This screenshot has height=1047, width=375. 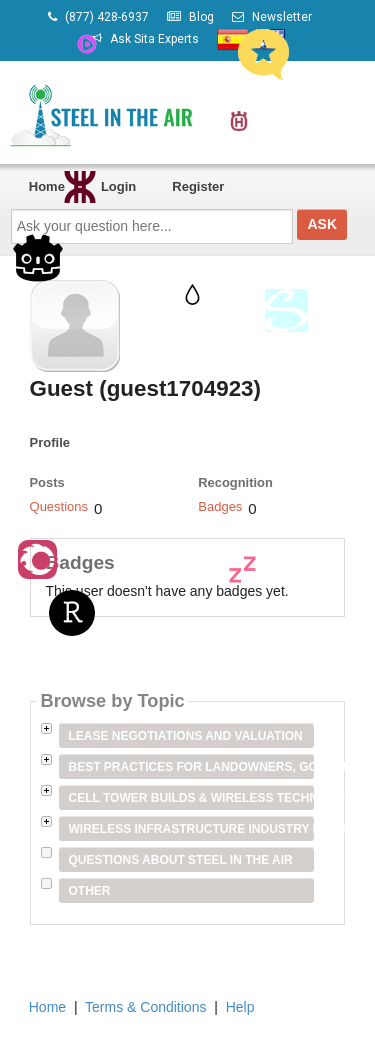 I want to click on visit The Spriters Resource website, so click(x=286, y=310).